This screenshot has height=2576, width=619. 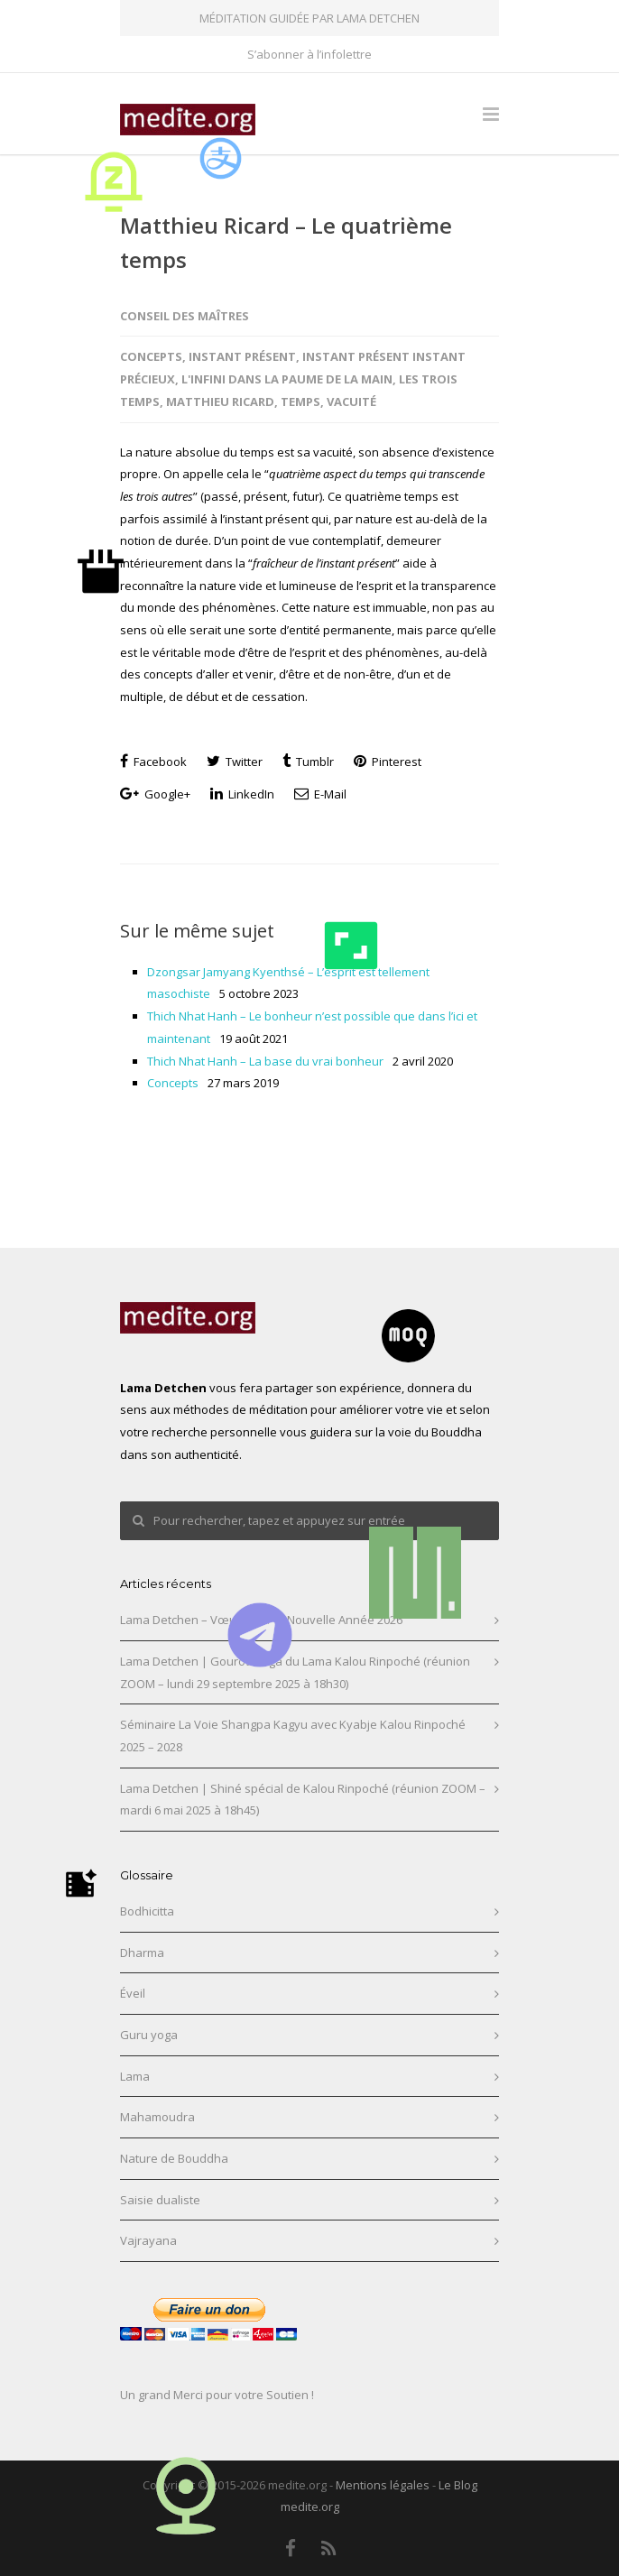 What do you see at coordinates (260, 1635) in the screenshot?
I see `open Telegram messaging app` at bounding box center [260, 1635].